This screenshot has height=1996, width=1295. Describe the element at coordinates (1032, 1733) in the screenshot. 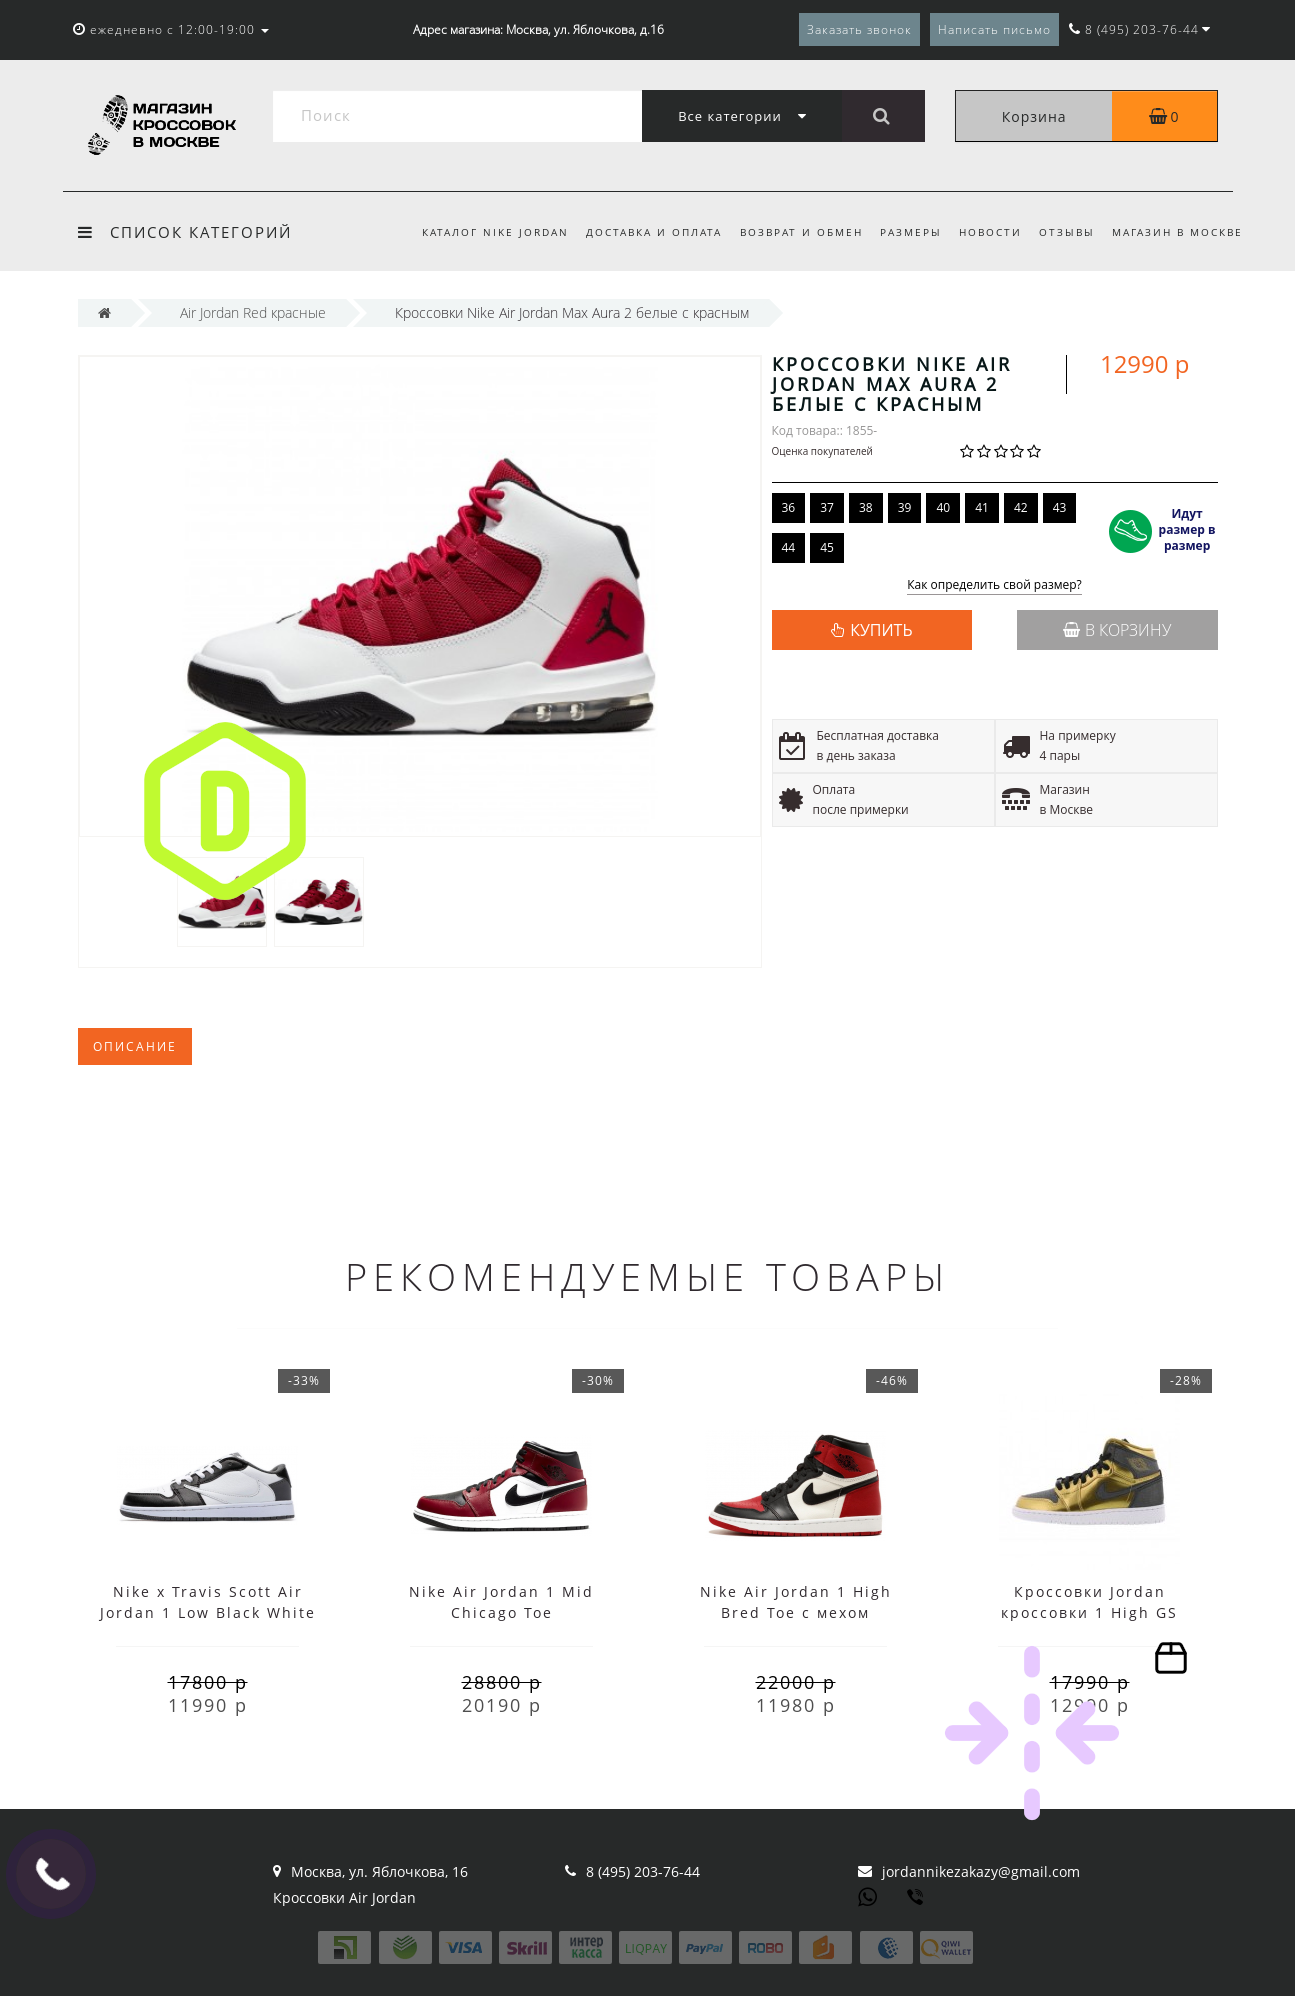

I see `collapse content horizontally` at that location.